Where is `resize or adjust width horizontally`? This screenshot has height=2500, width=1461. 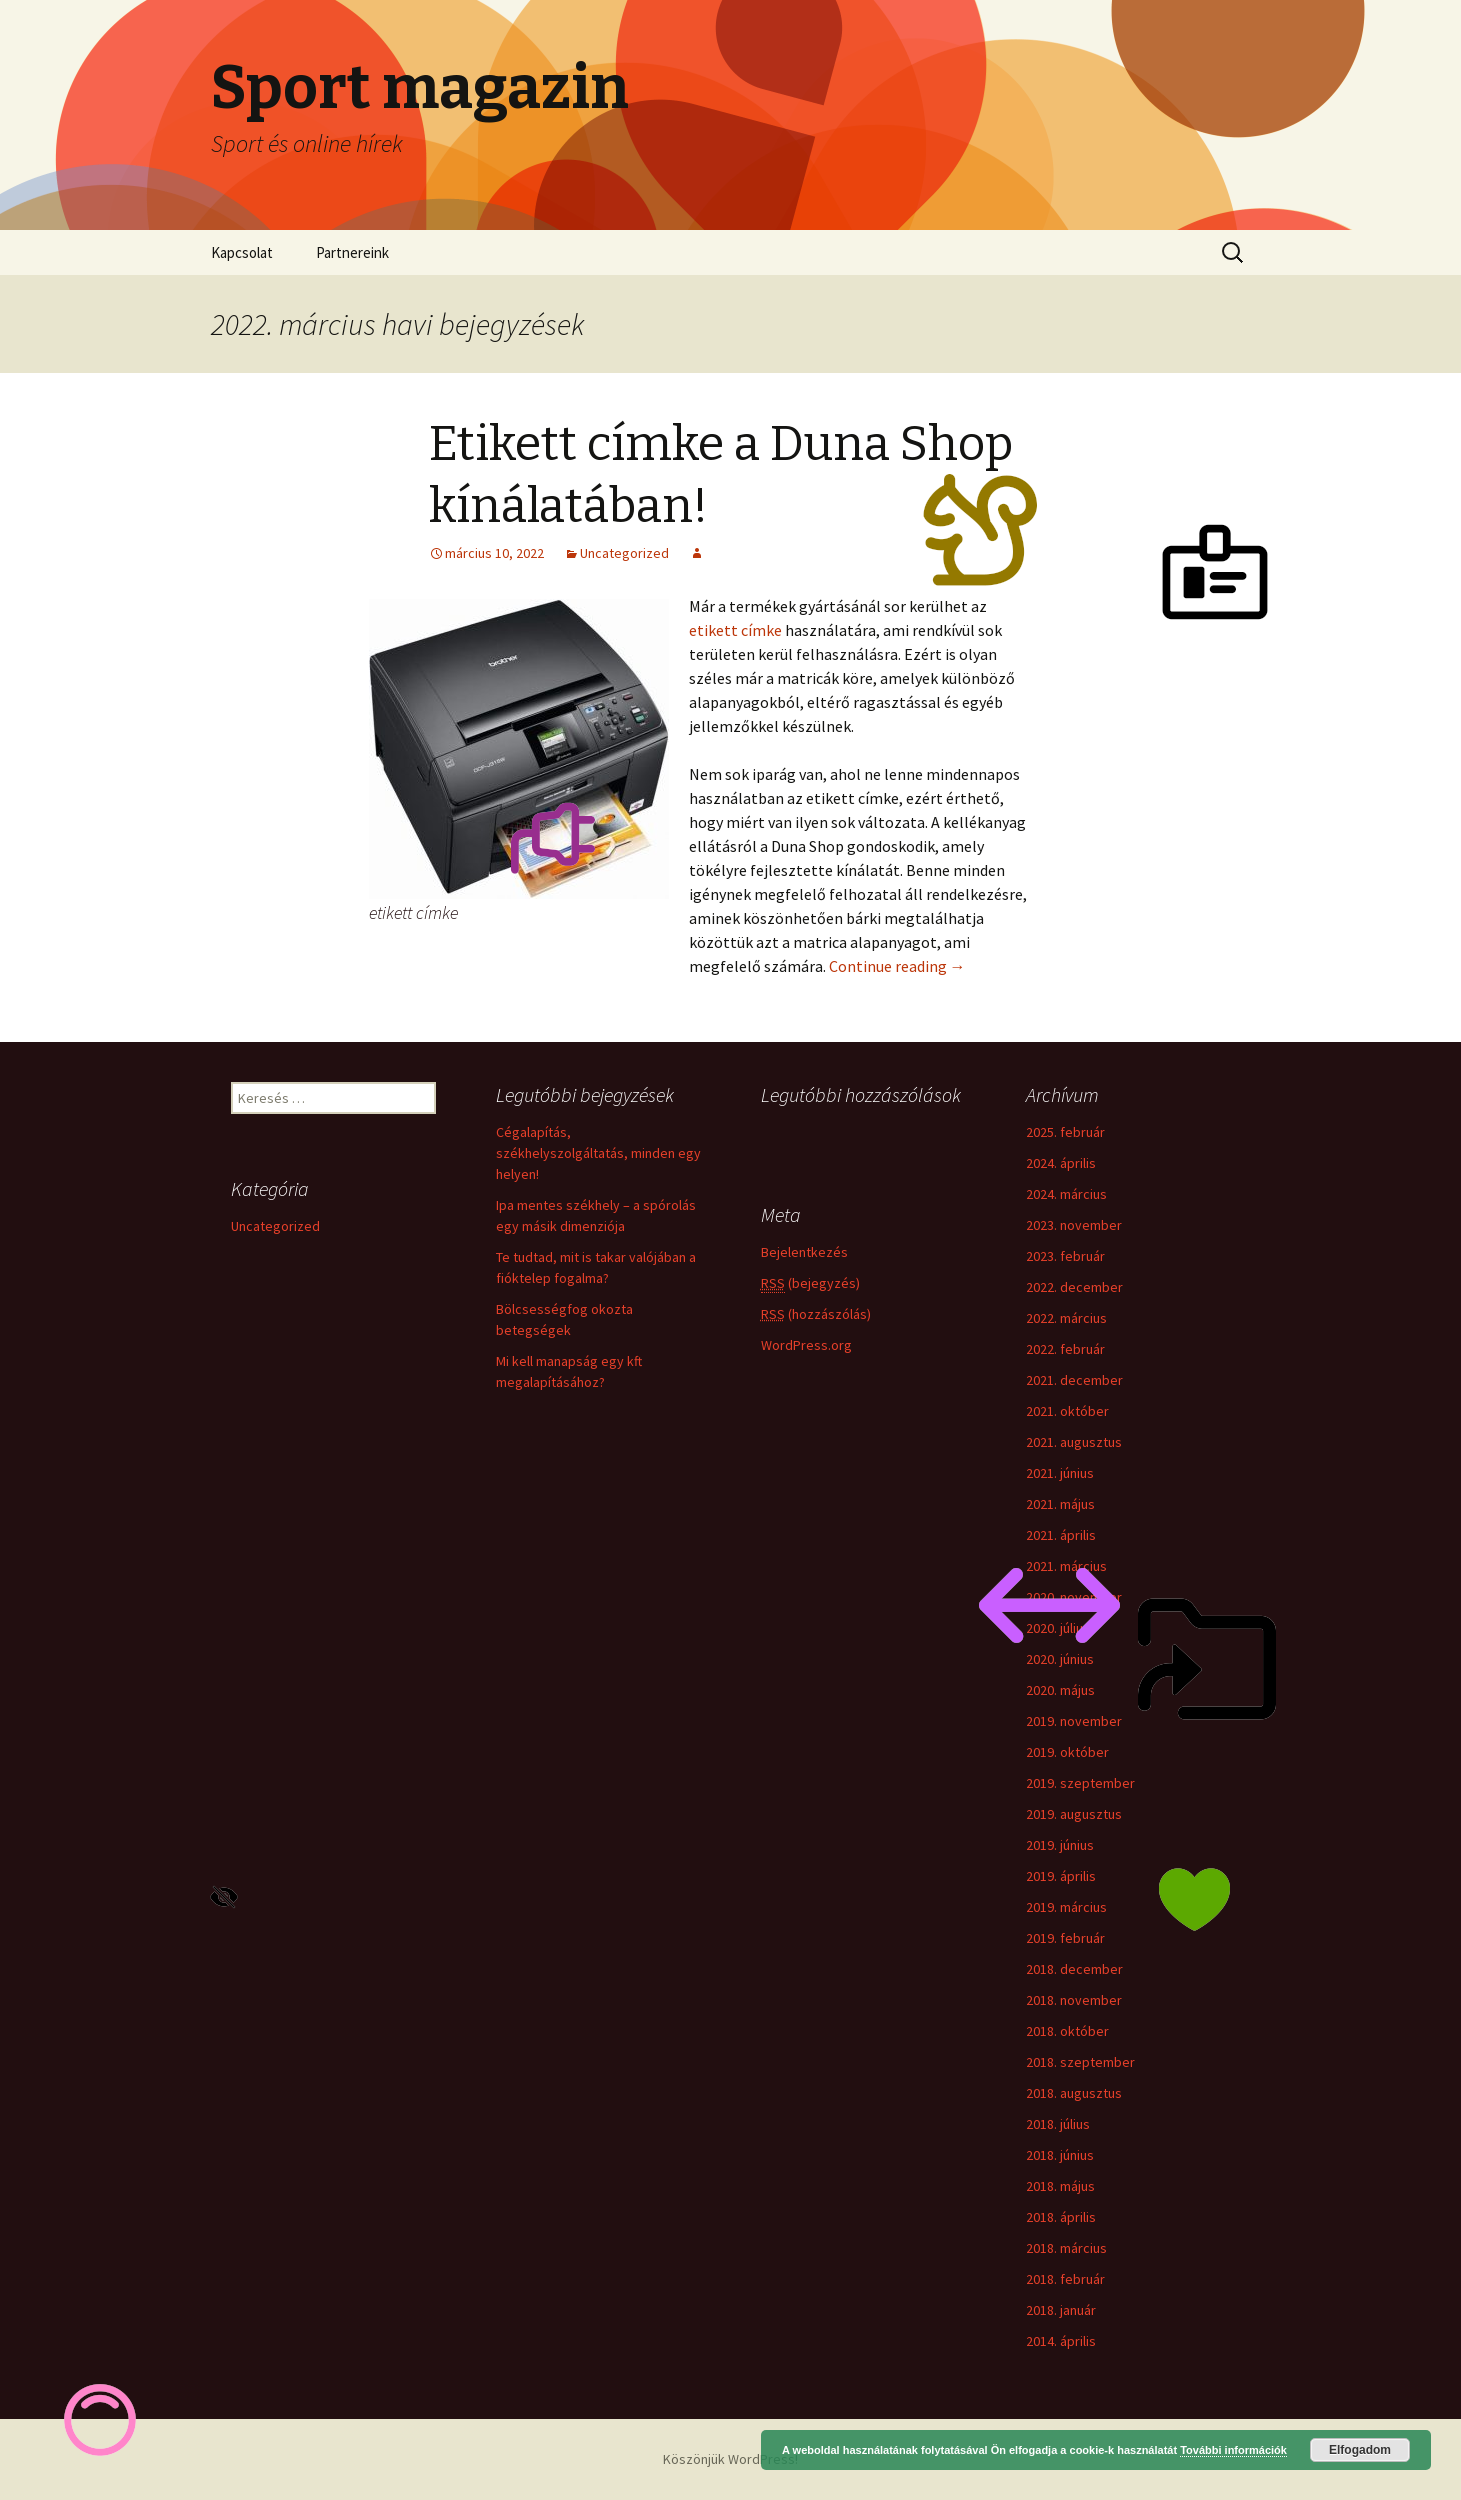
resize or adjust width horizontally is located at coordinates (1049, 1607).